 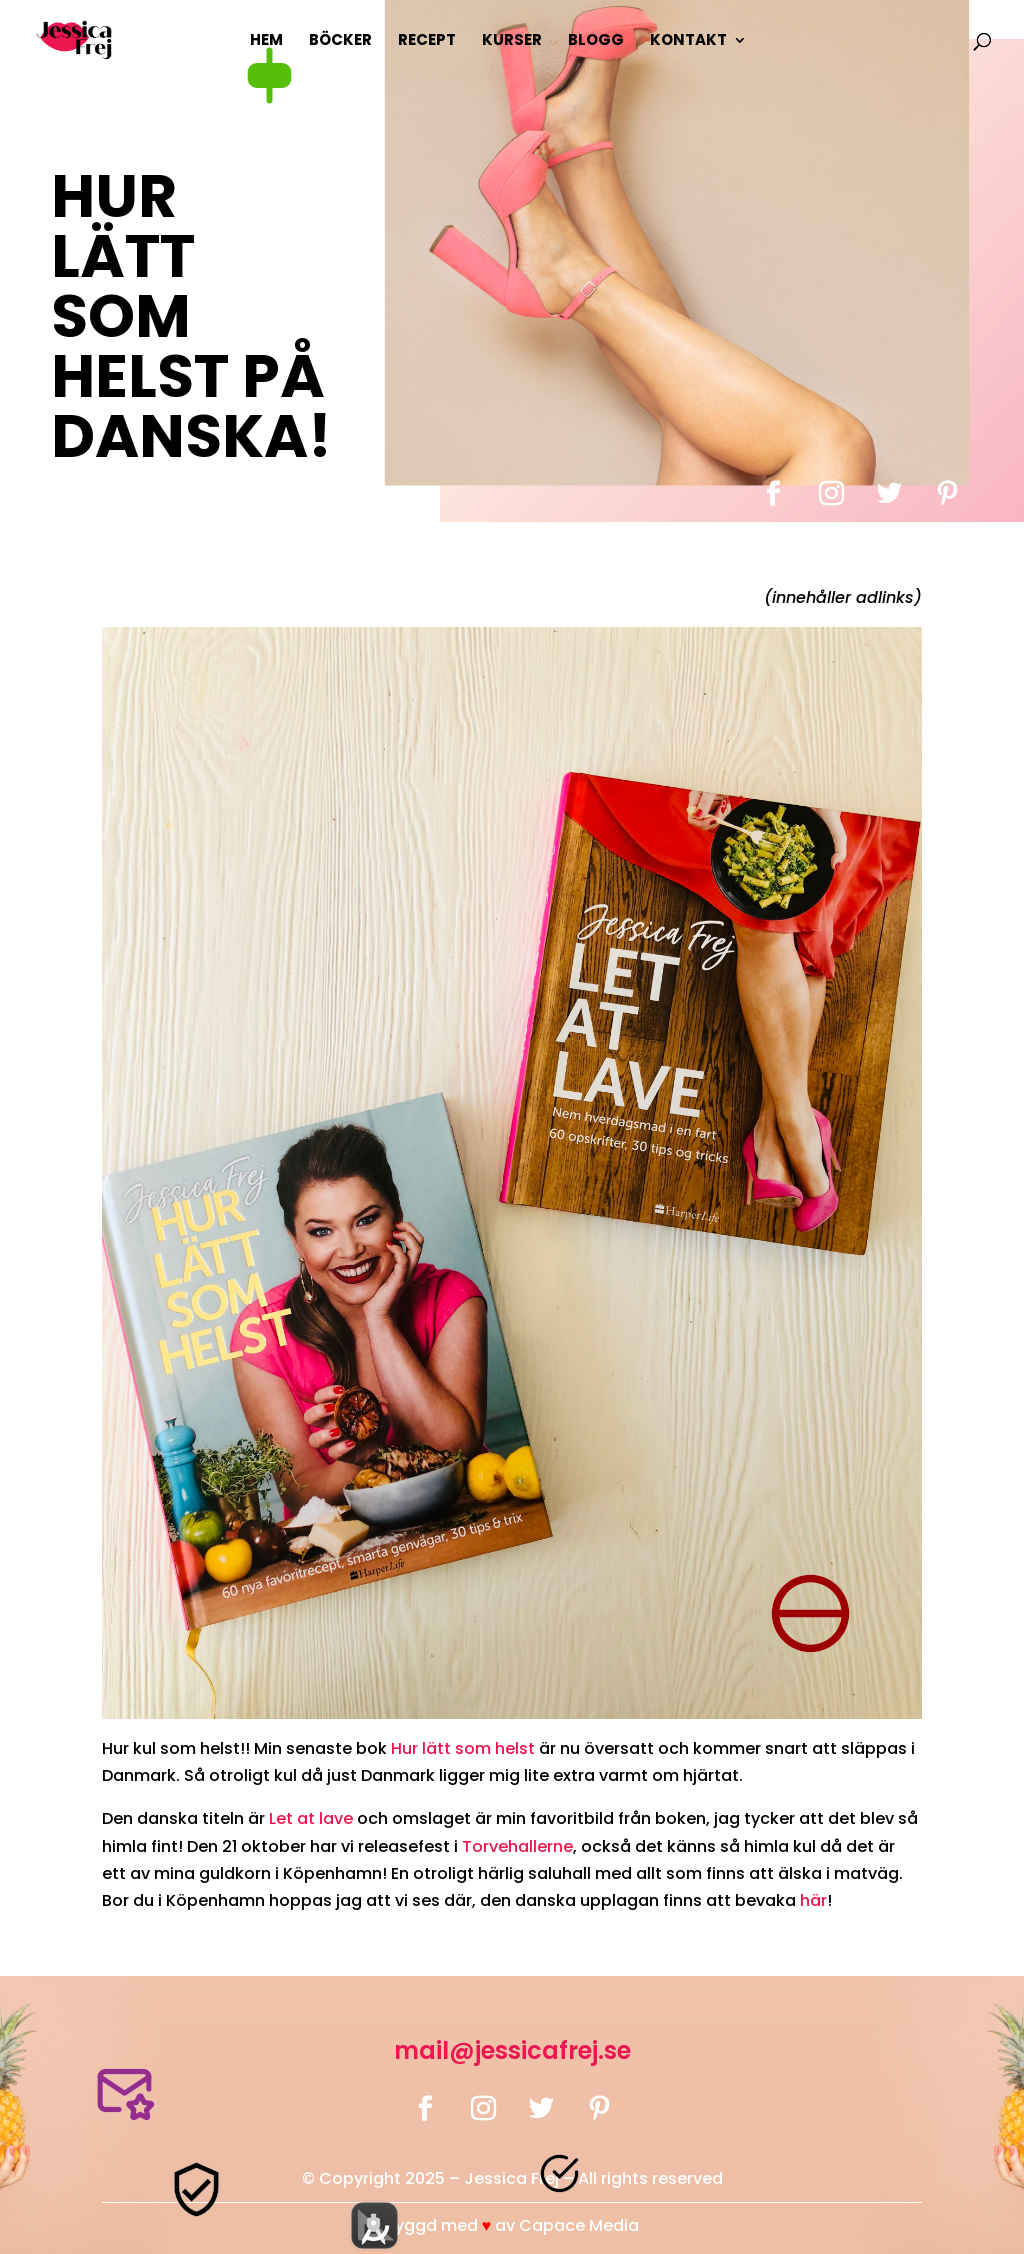 What do you see at coordinates (559, 2173) in the screenshot?
I see `indicates task or action completed successfully` at bounding box center [559, 2173].